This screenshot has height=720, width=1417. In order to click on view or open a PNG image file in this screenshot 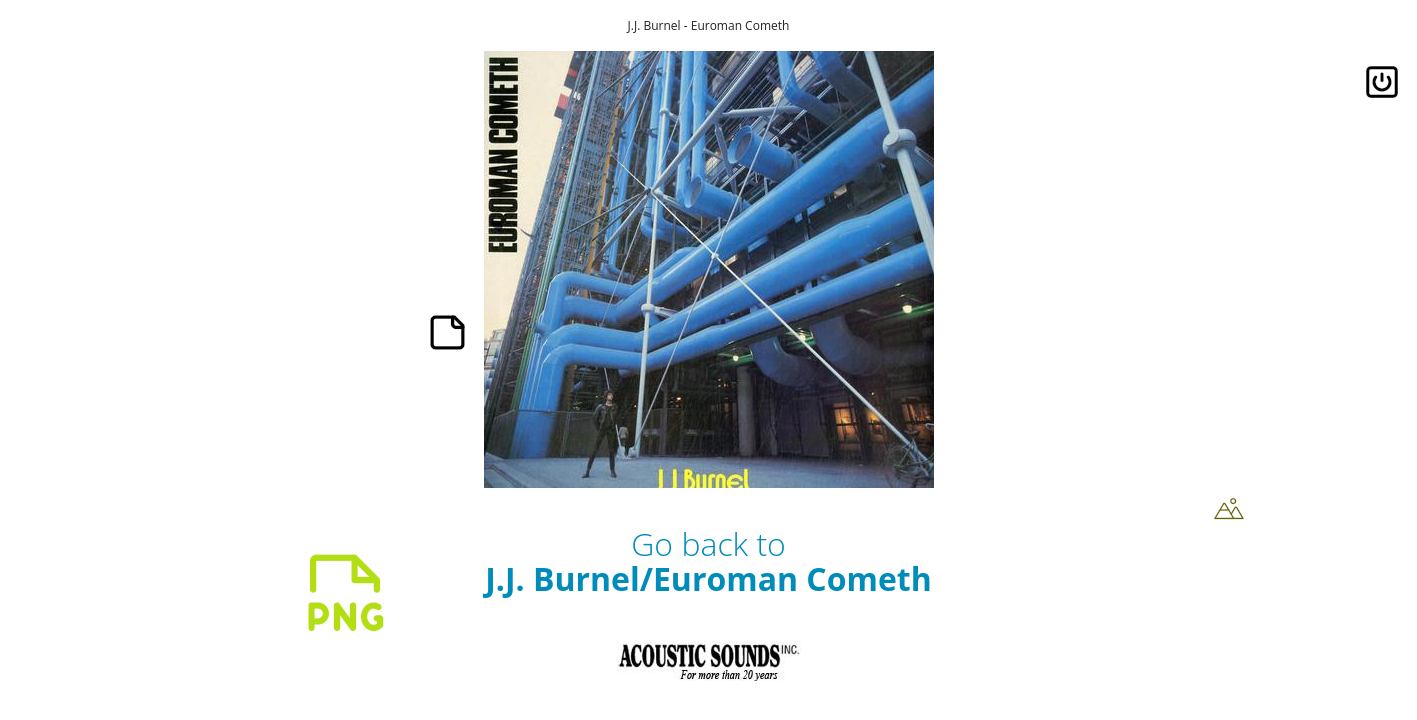, I will do `click(345, 596)`.